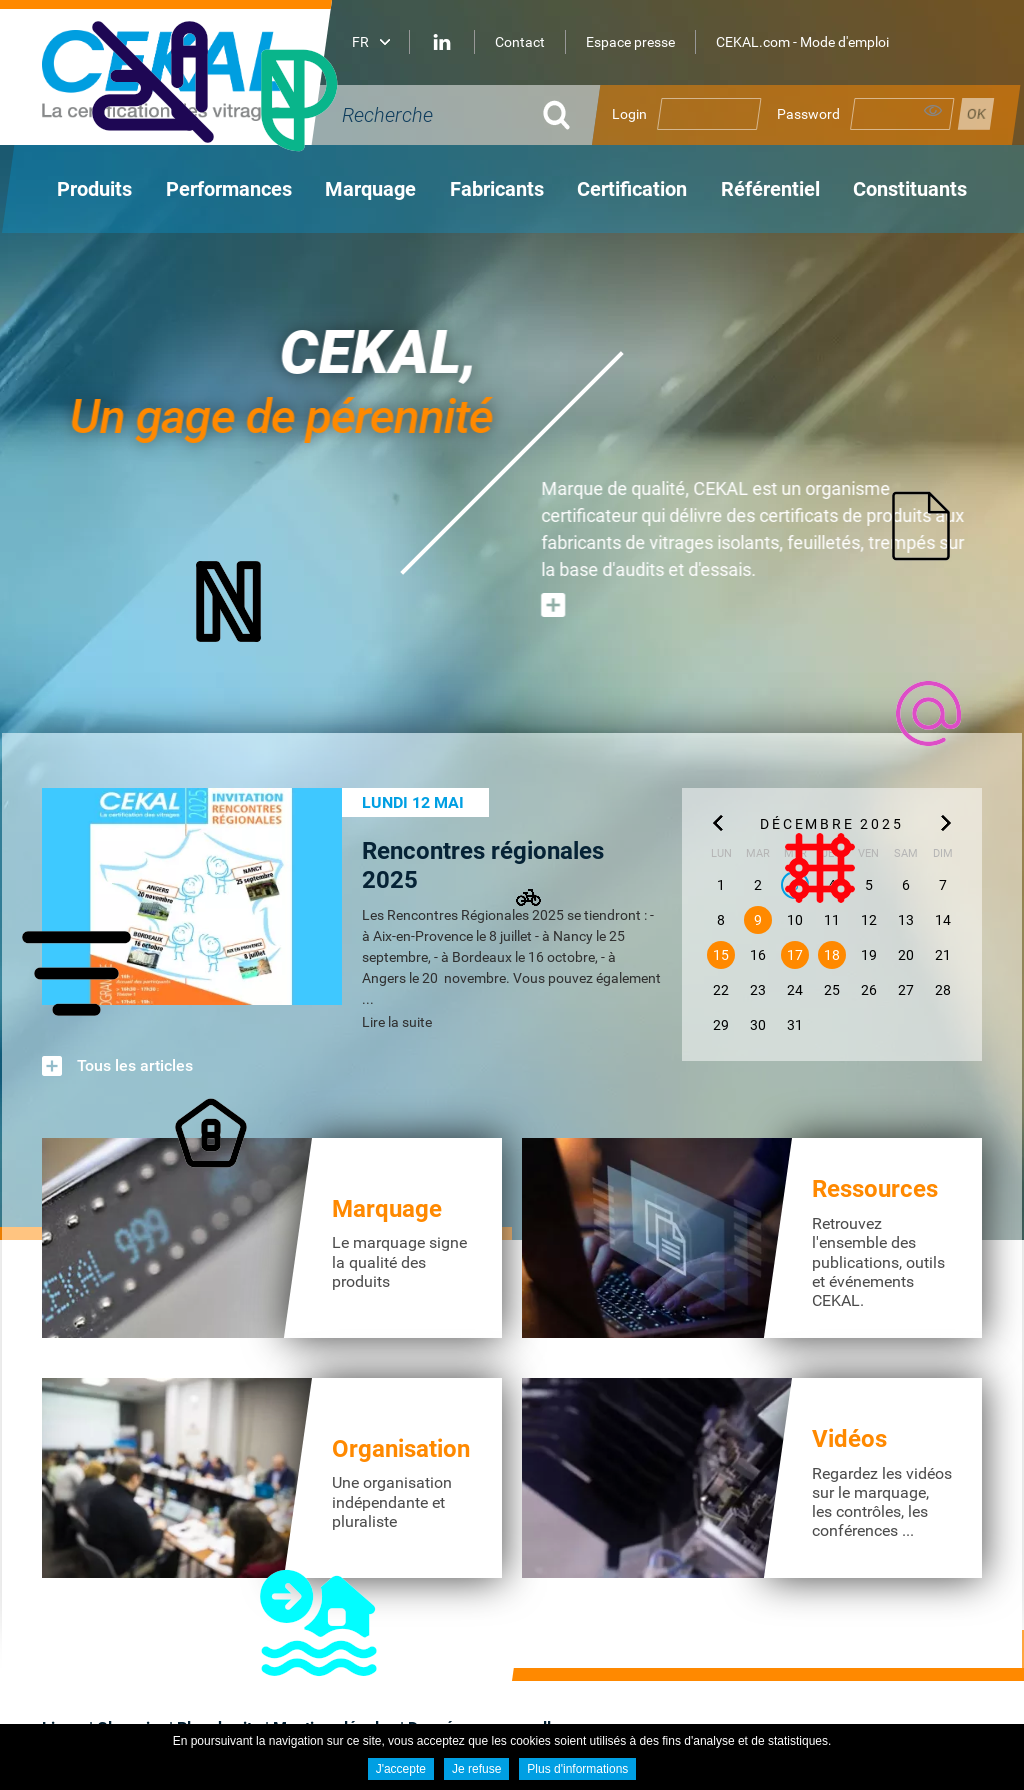 The height and width of the screenshot is (1790, 1024). Describe the element at coordinates (528, 897) in the screenshot. I see `access bike routes or cycling directions` at that location.